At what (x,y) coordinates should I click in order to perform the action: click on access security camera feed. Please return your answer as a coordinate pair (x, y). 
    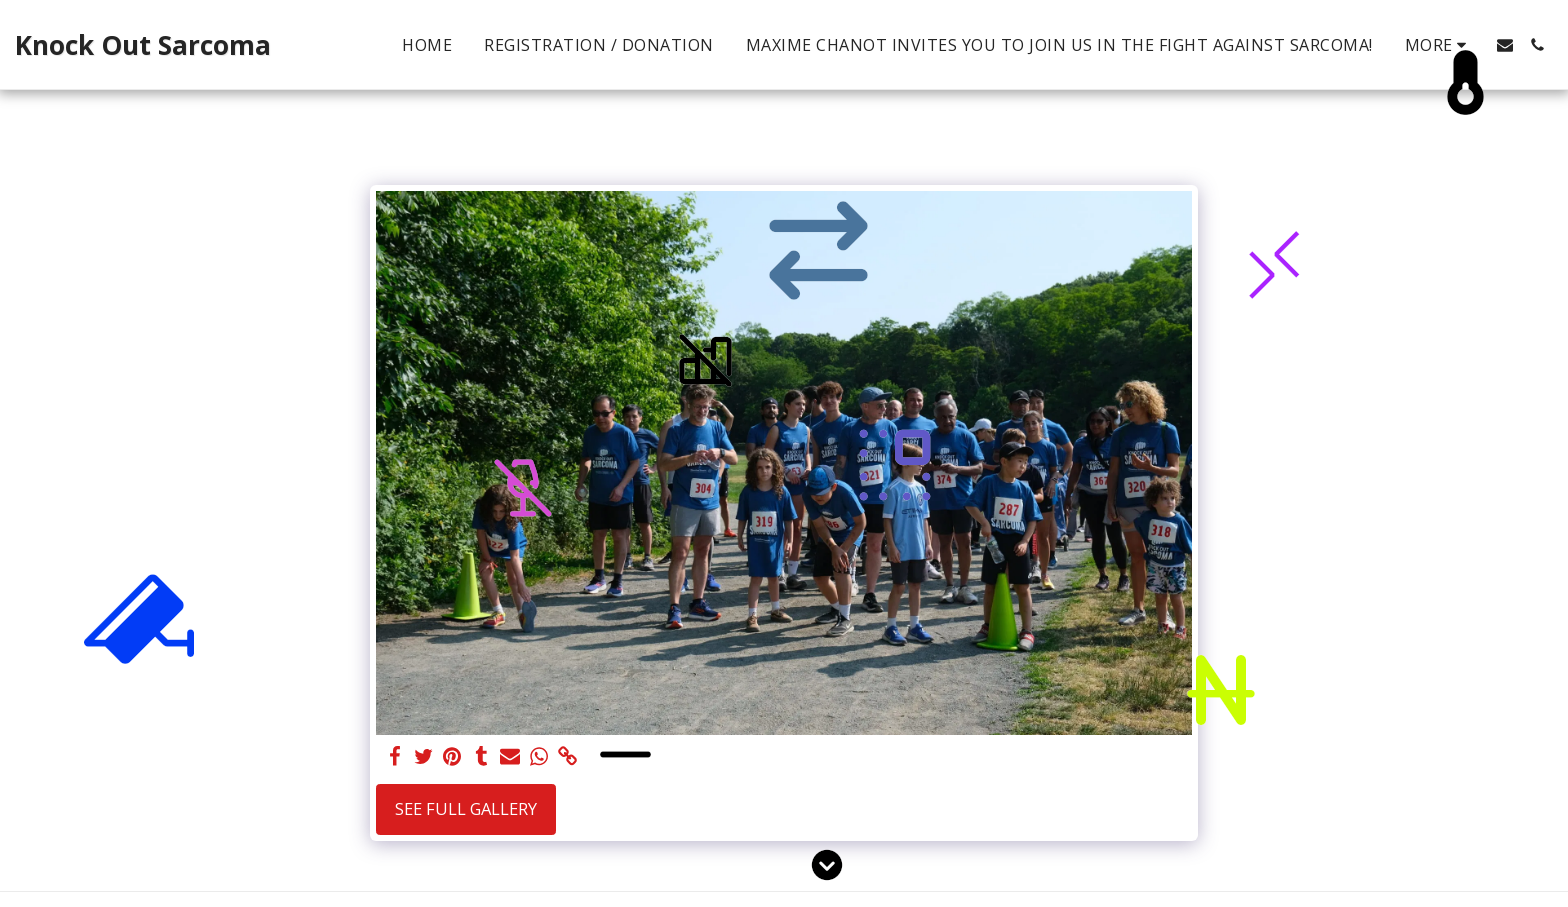
    Looking at the image, I should click on (139, 626).